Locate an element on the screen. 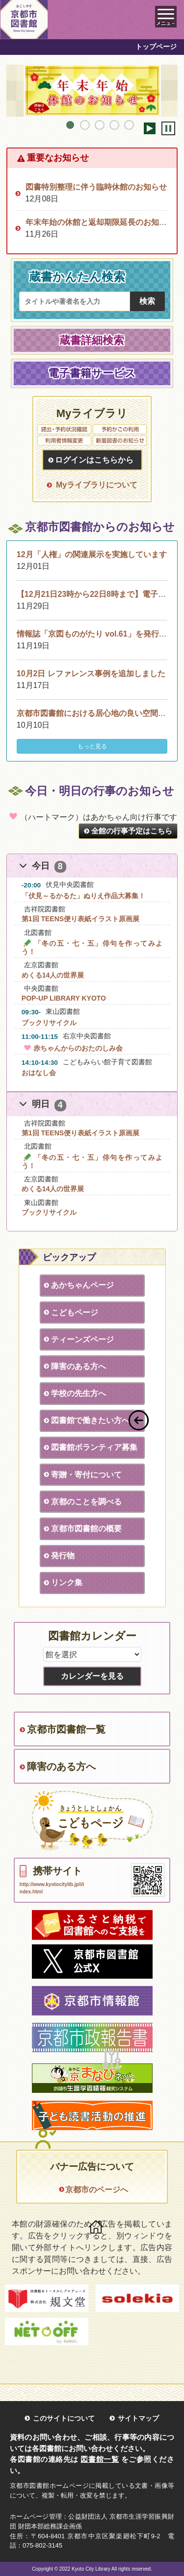 This screenshot has height=2576, width=184. navigate to home screen is located at coordinates (96, 2227).